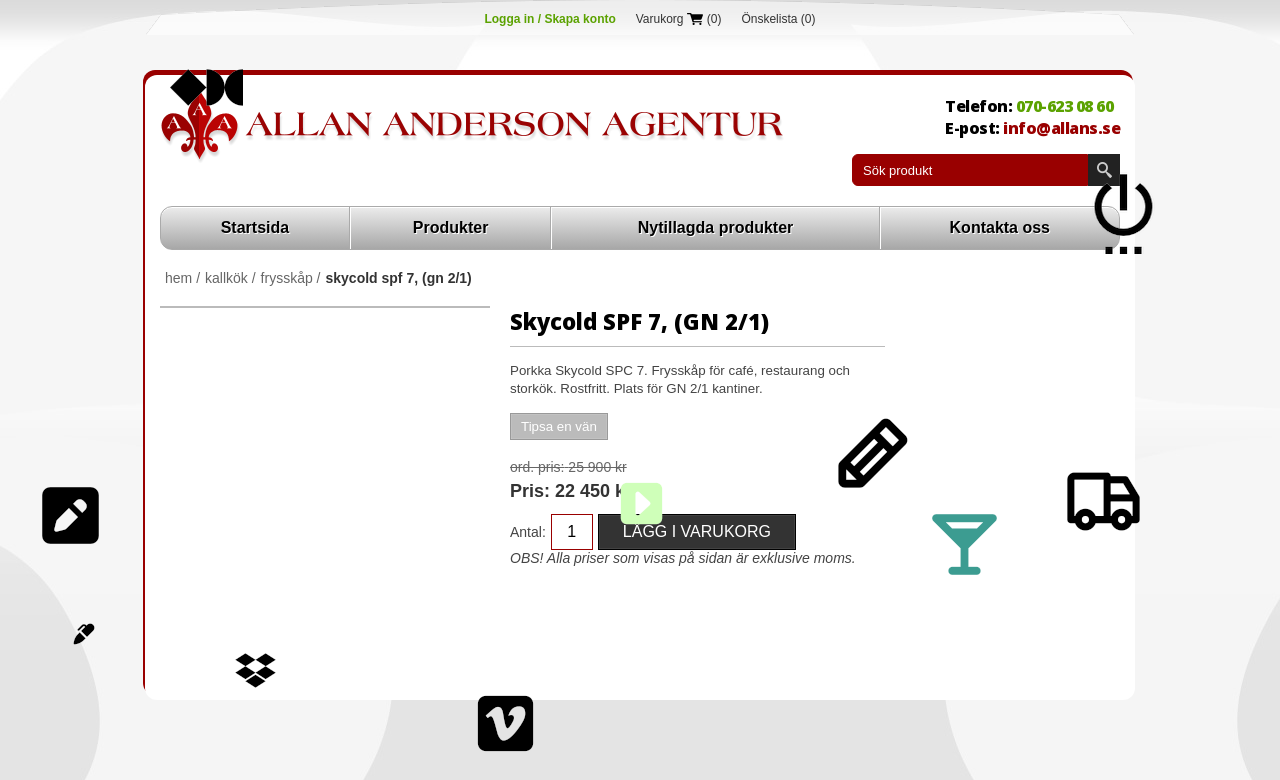 This screenshot has height=780, width=1280. I want to click on 42 school / 42 group logo, so click(206, 87).